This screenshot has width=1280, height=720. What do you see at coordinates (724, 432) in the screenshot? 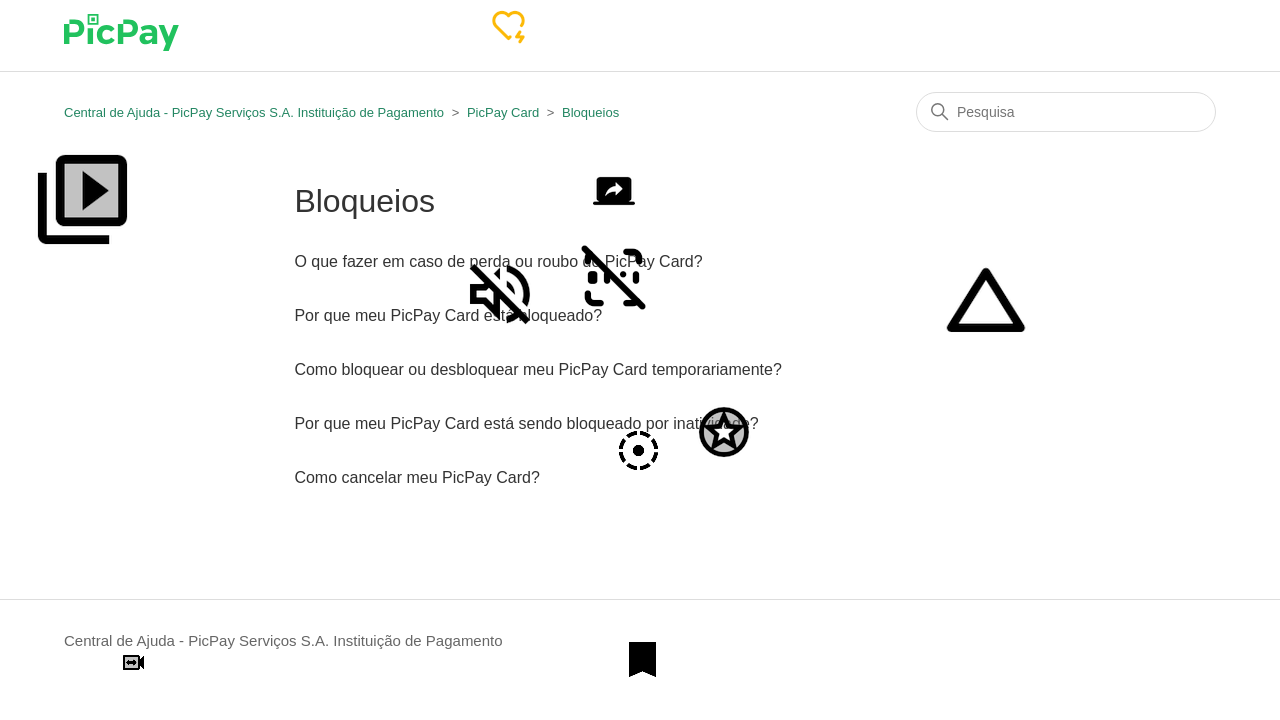
I see `view favorites or starred items` at bounding box center [724, 432].